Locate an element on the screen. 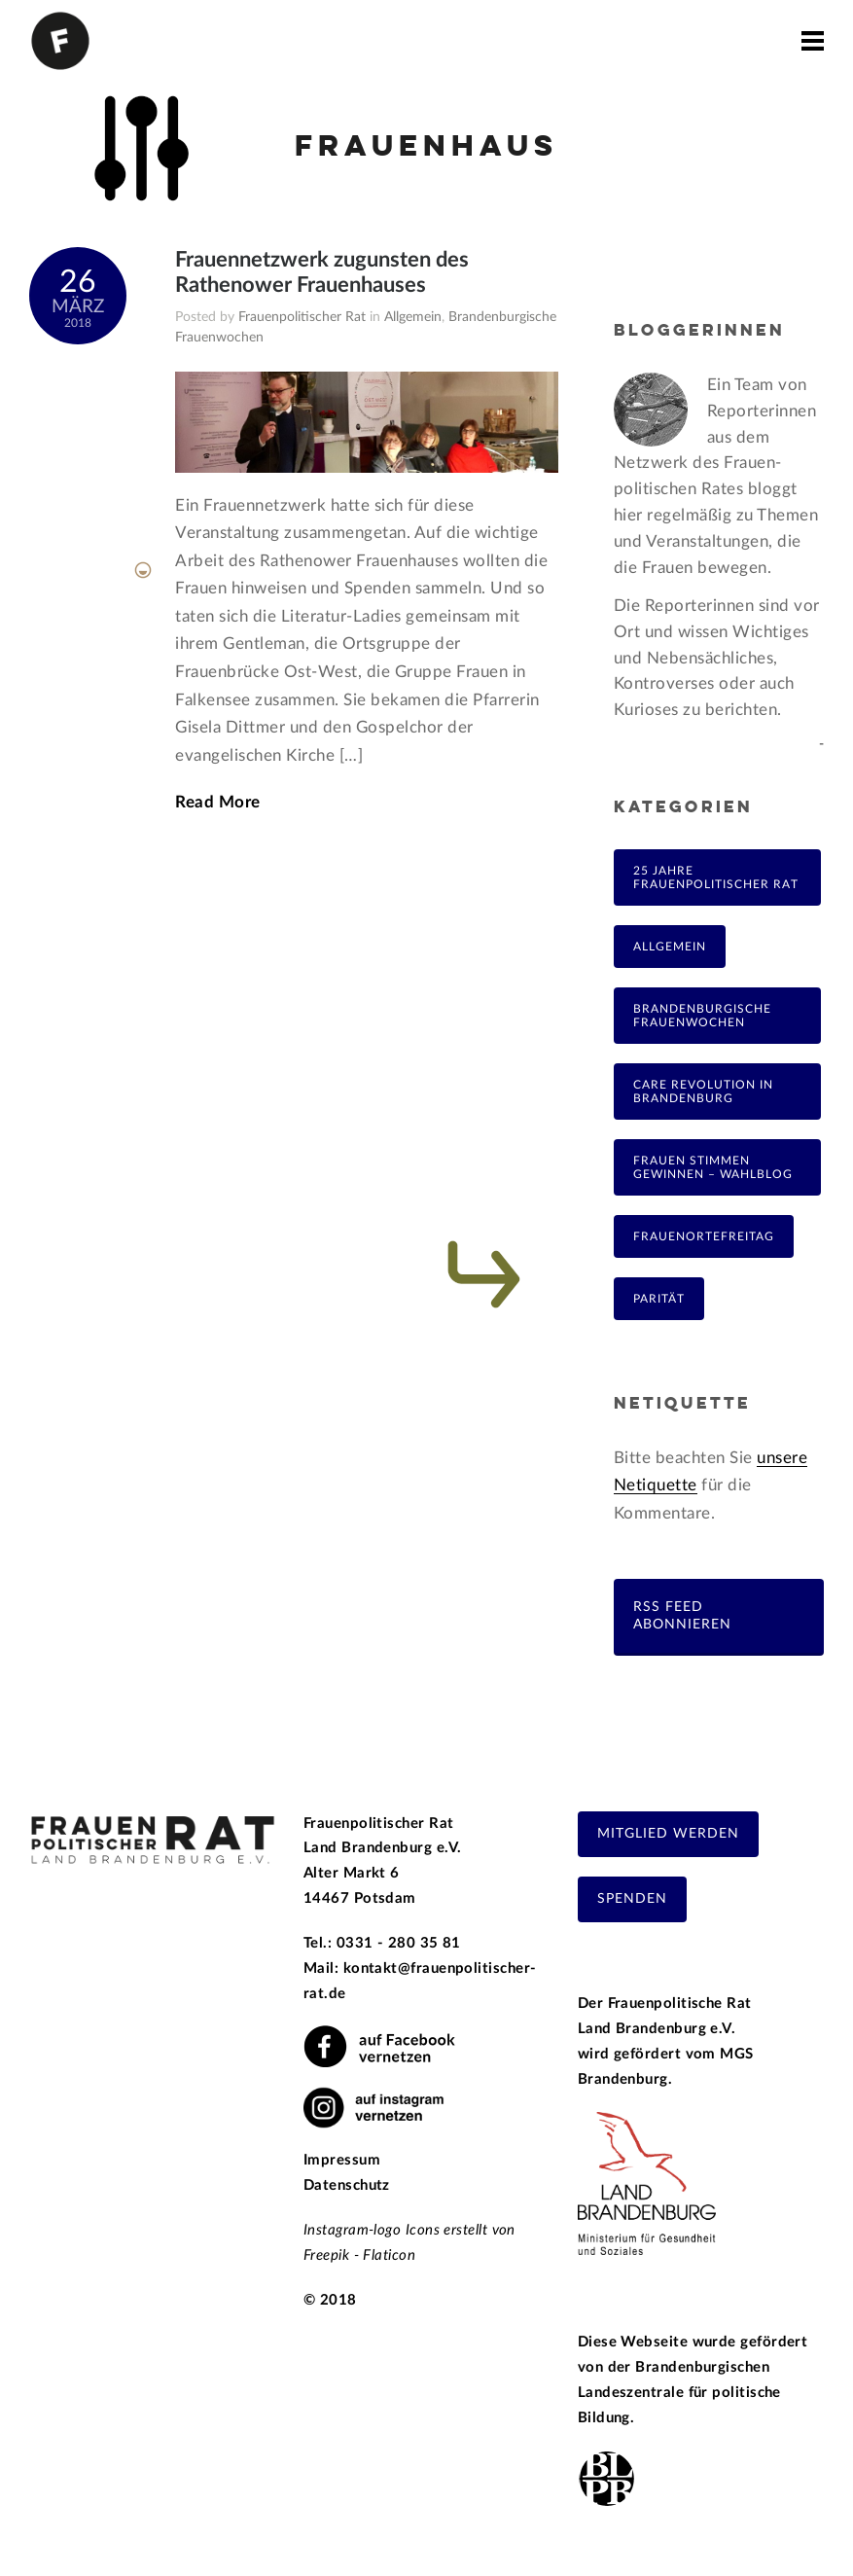 The image size is (853, 2576). add an emoji or reaction to a message is located at coordinates (143, 570).